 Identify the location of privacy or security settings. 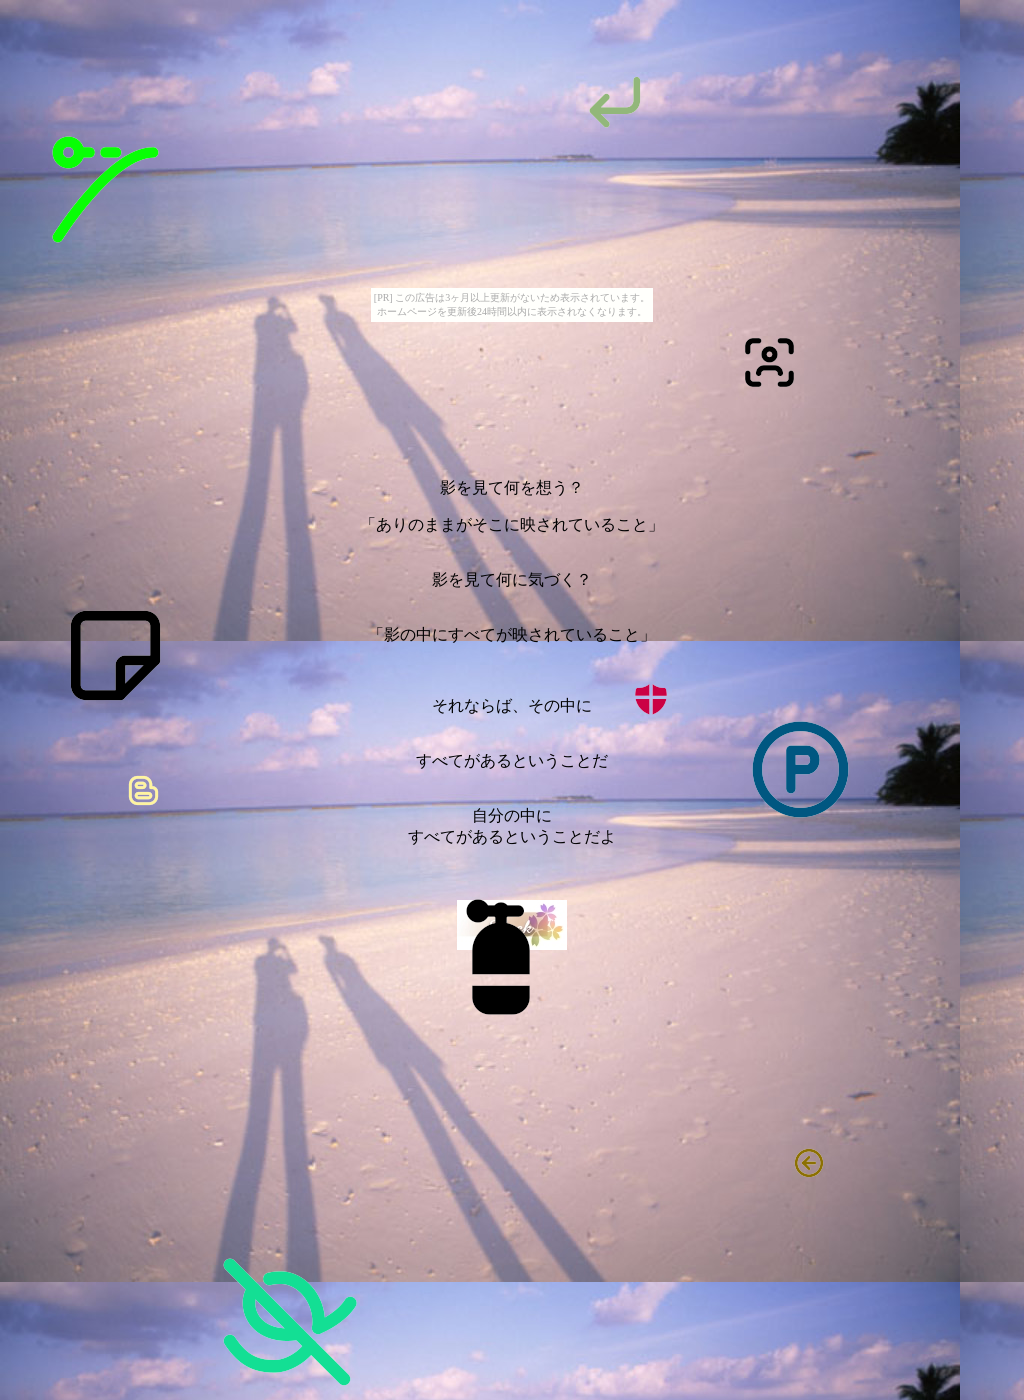
(651, 699).